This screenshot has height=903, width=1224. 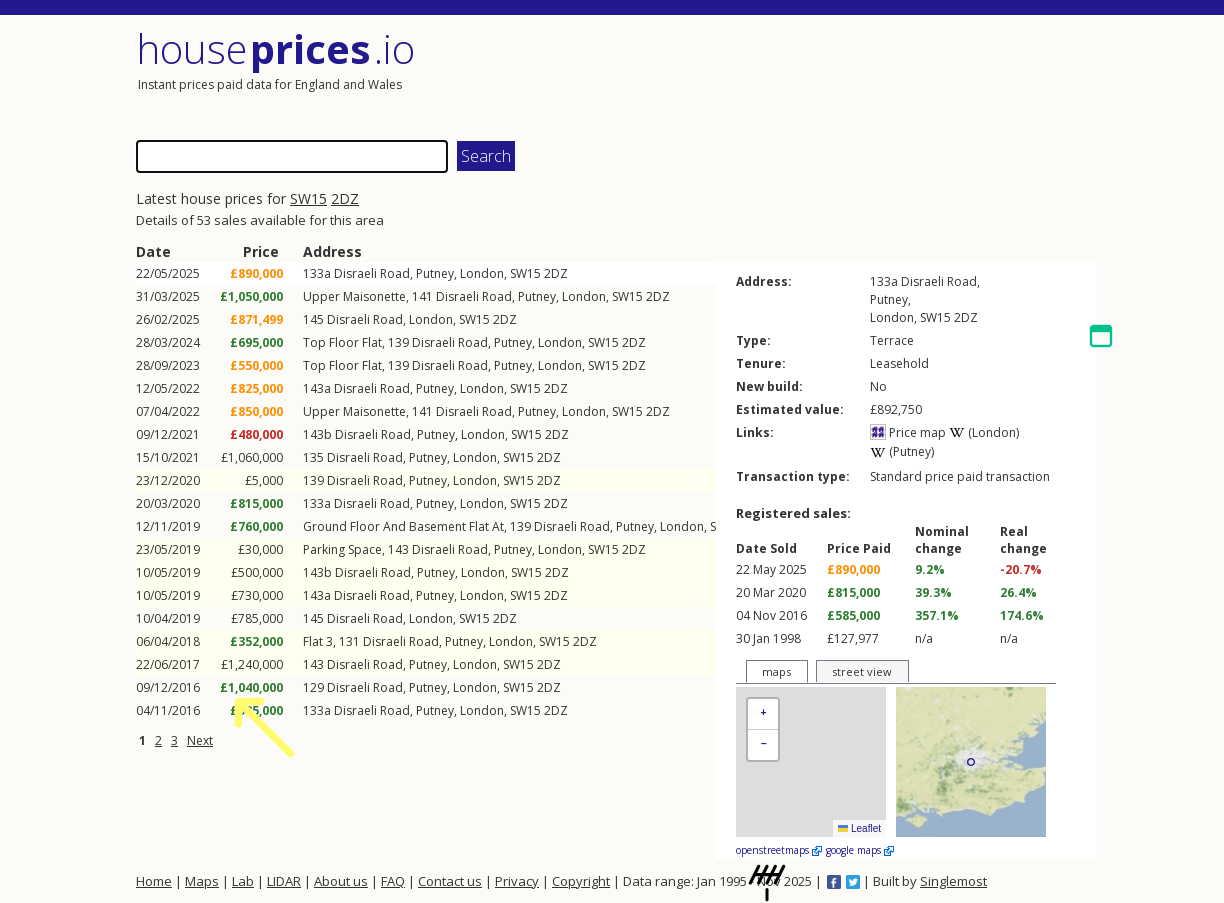 I want to click on move item to upper left corner, so click(x=264, y=727).